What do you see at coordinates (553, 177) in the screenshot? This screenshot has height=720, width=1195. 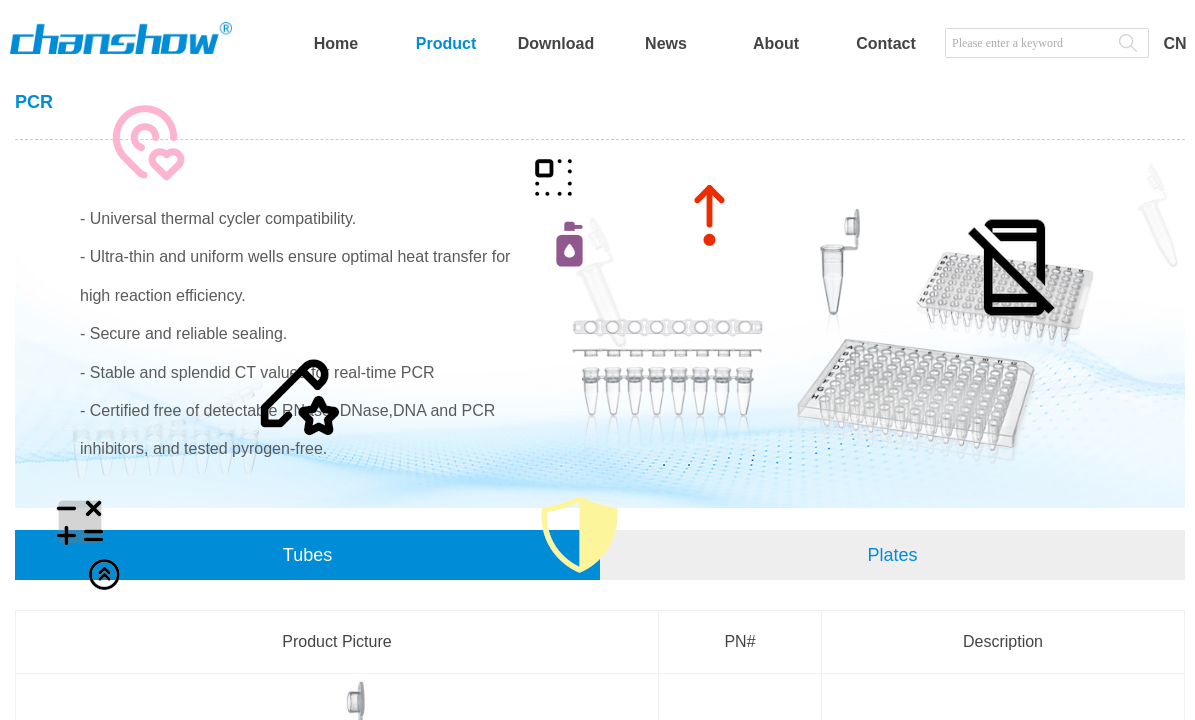 I see `align content to top-left corner` at bounding box center [553, 177].